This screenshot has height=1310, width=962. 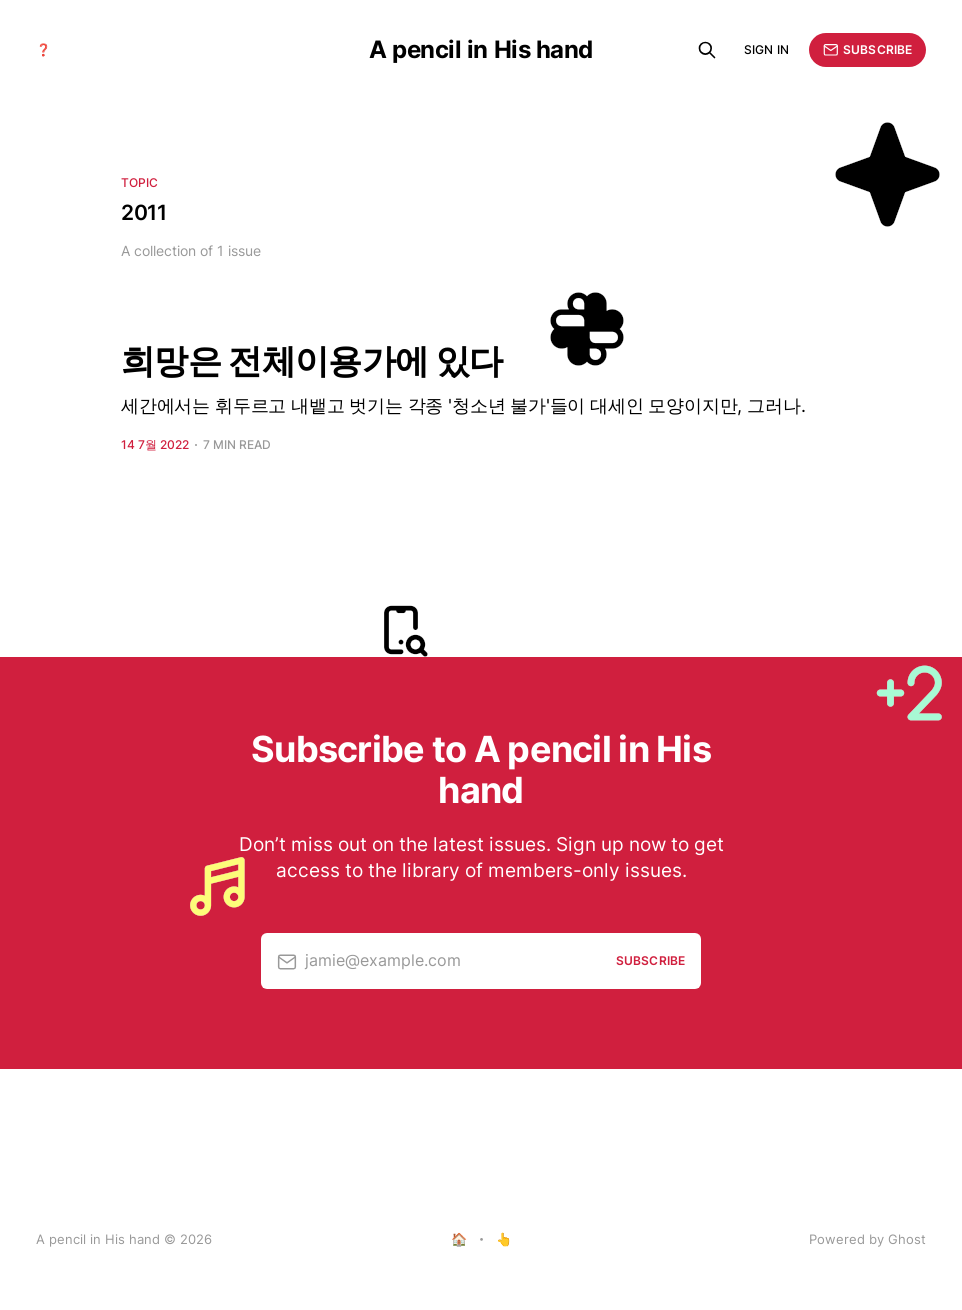 I want to click on open Slack messaging app, so click(x=587, y=329).